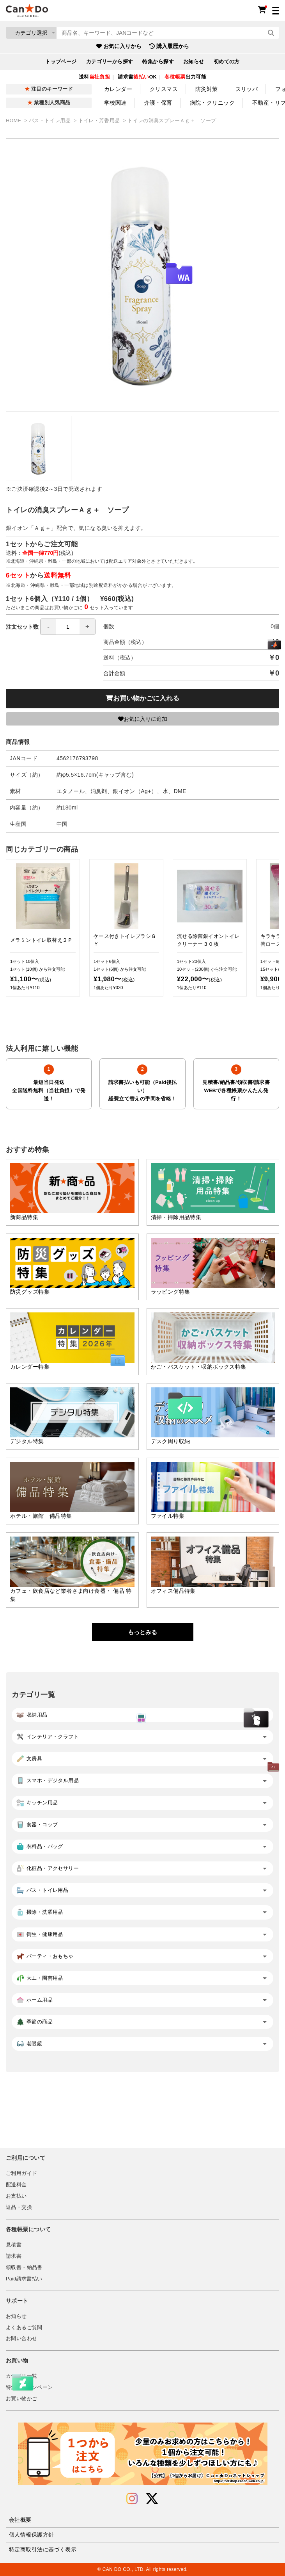 The height and width of the screenshot is (2576, 285). Describe the element at coordinates (179, 274) in the screenshot. I see `folder containing webassembly project files` at that location.